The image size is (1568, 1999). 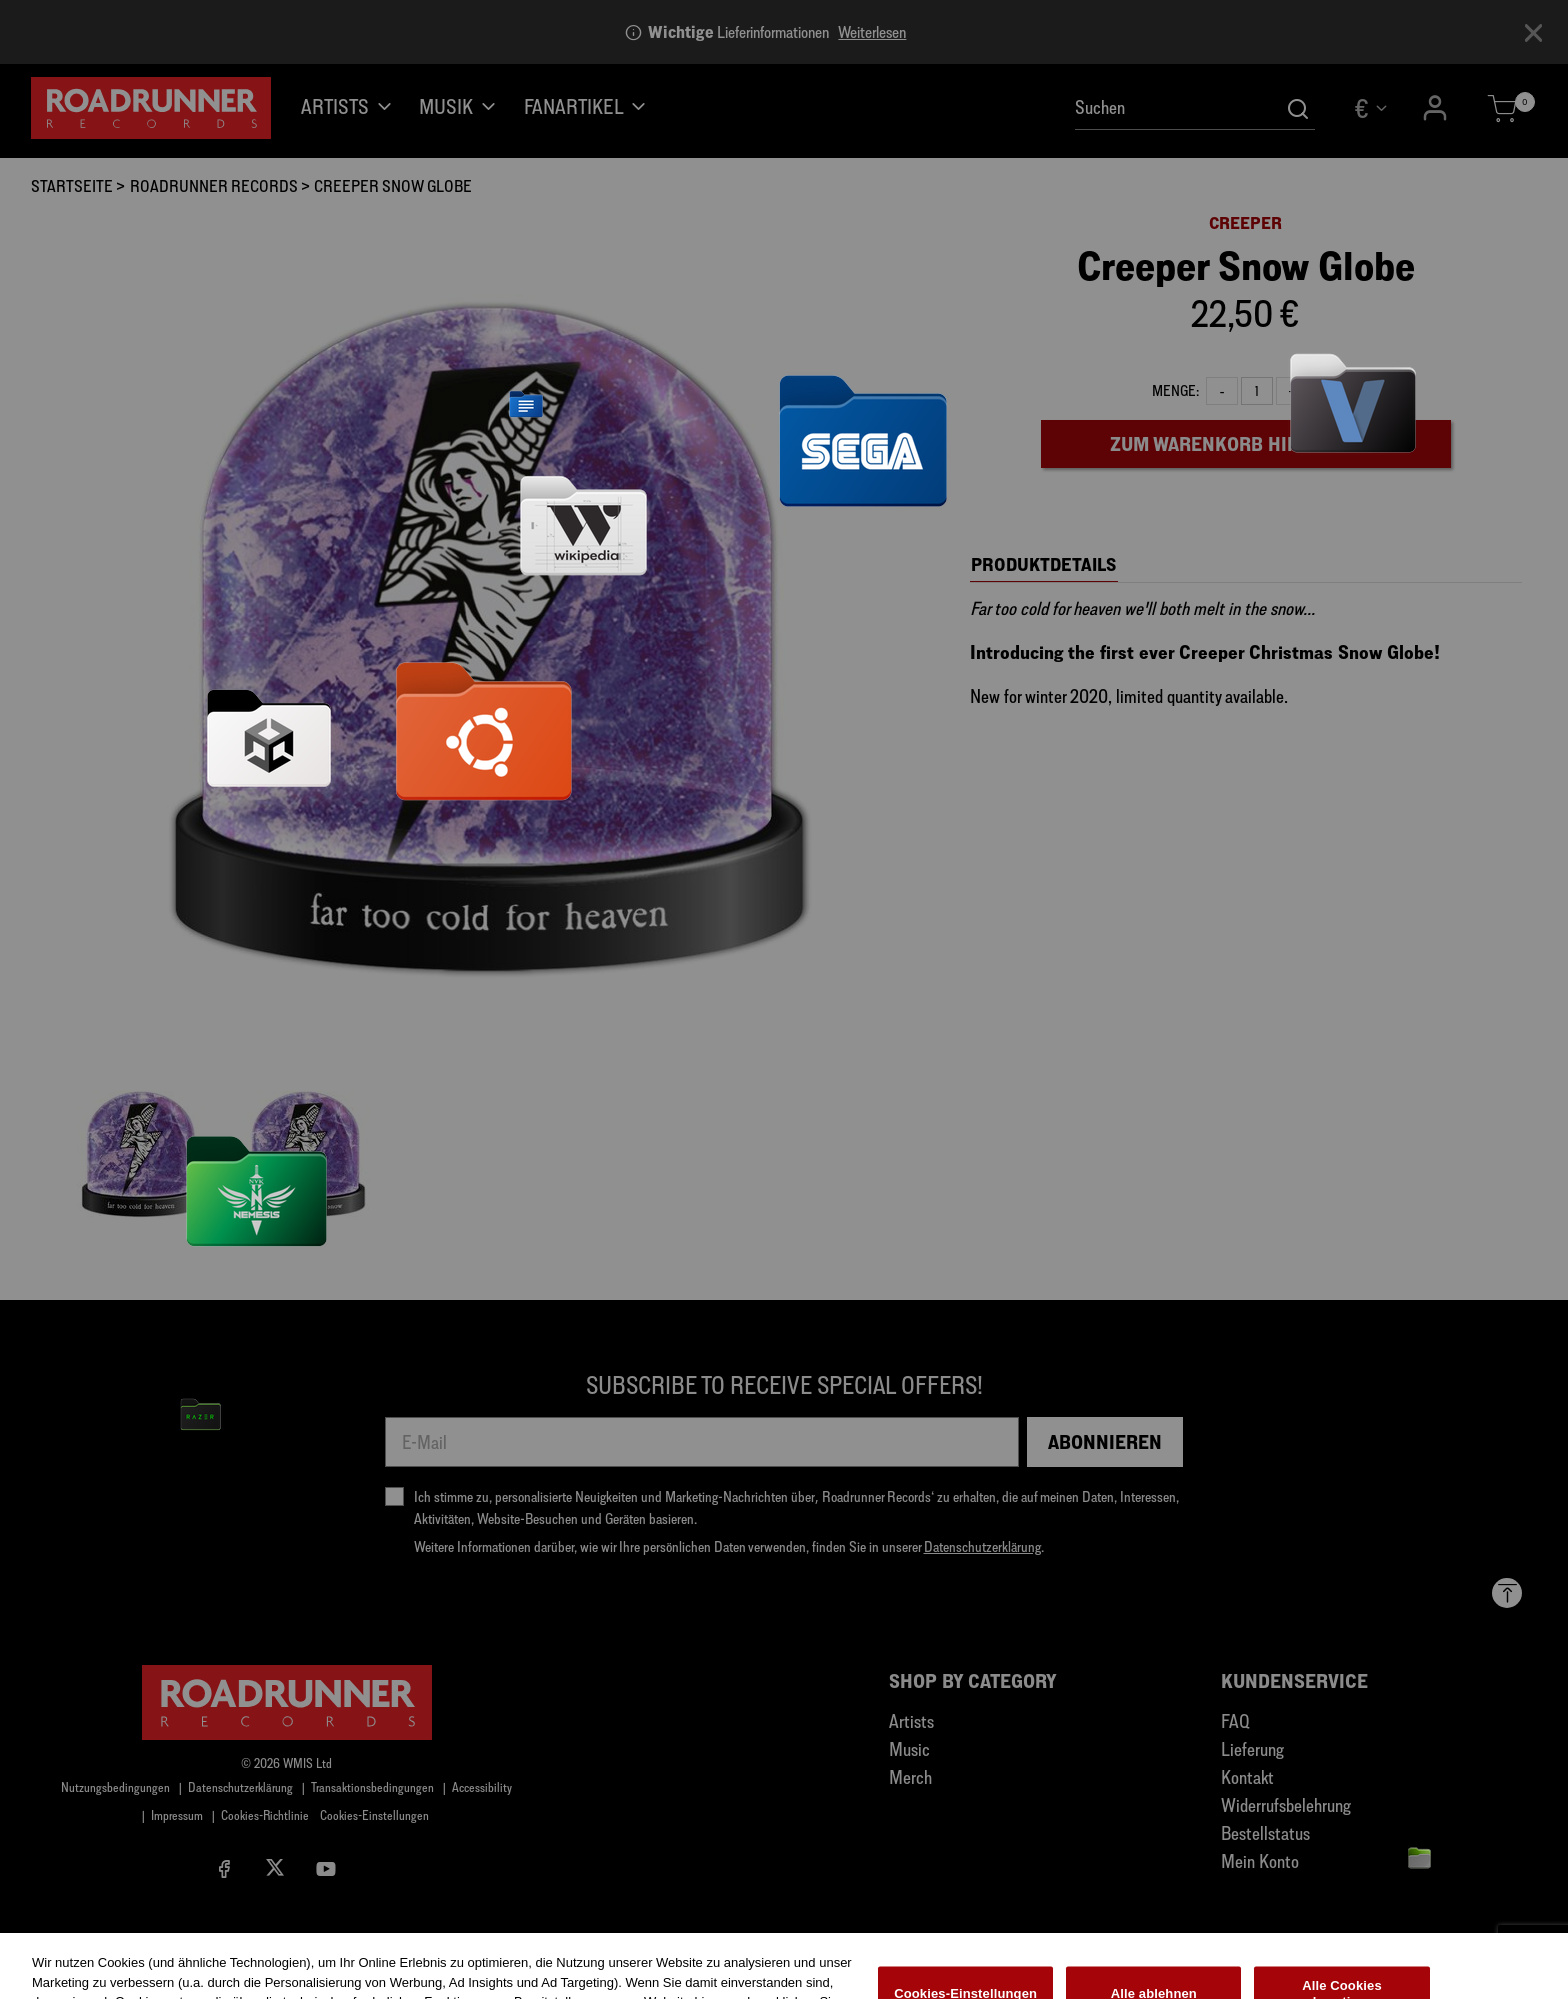 I want to click on folder for razer software or game files, so click(x=200, y=1415).